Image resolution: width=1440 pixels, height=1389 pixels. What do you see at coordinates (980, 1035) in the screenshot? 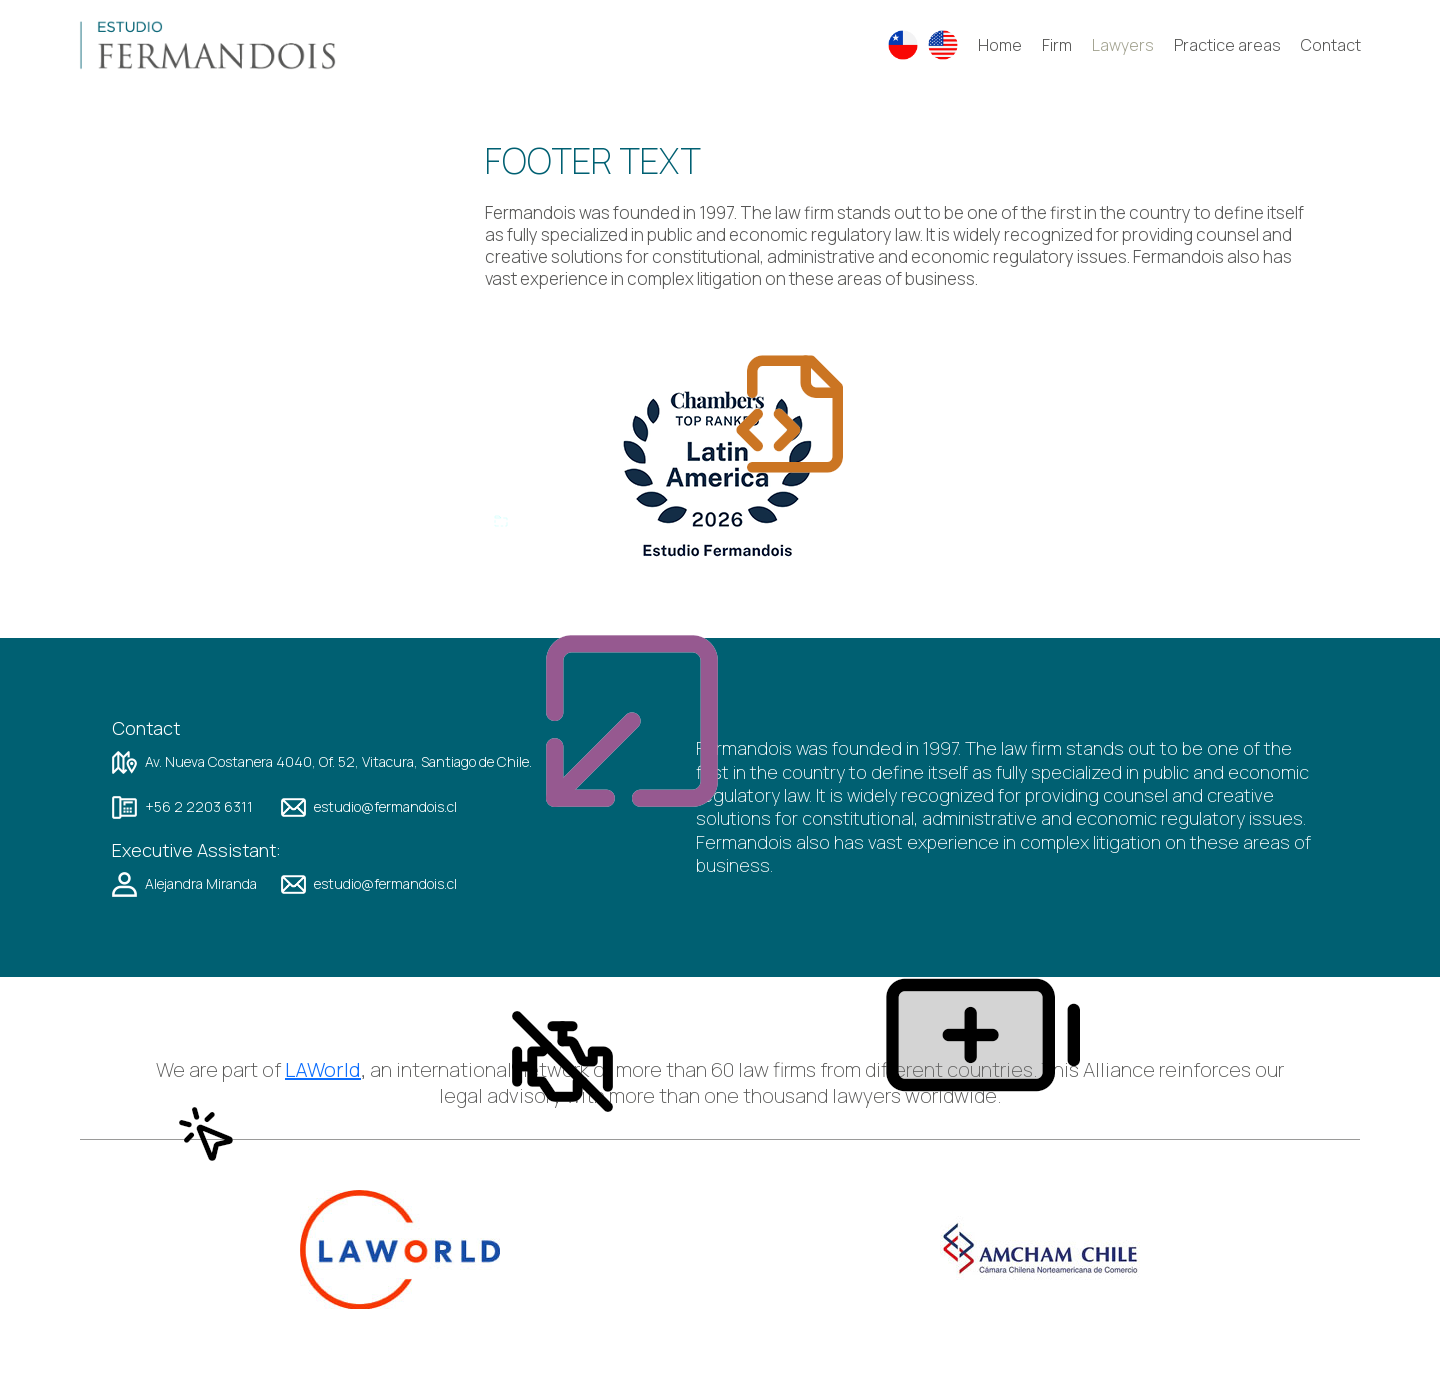
I see `add or extend battery life` at bounding box center [980, 1035].